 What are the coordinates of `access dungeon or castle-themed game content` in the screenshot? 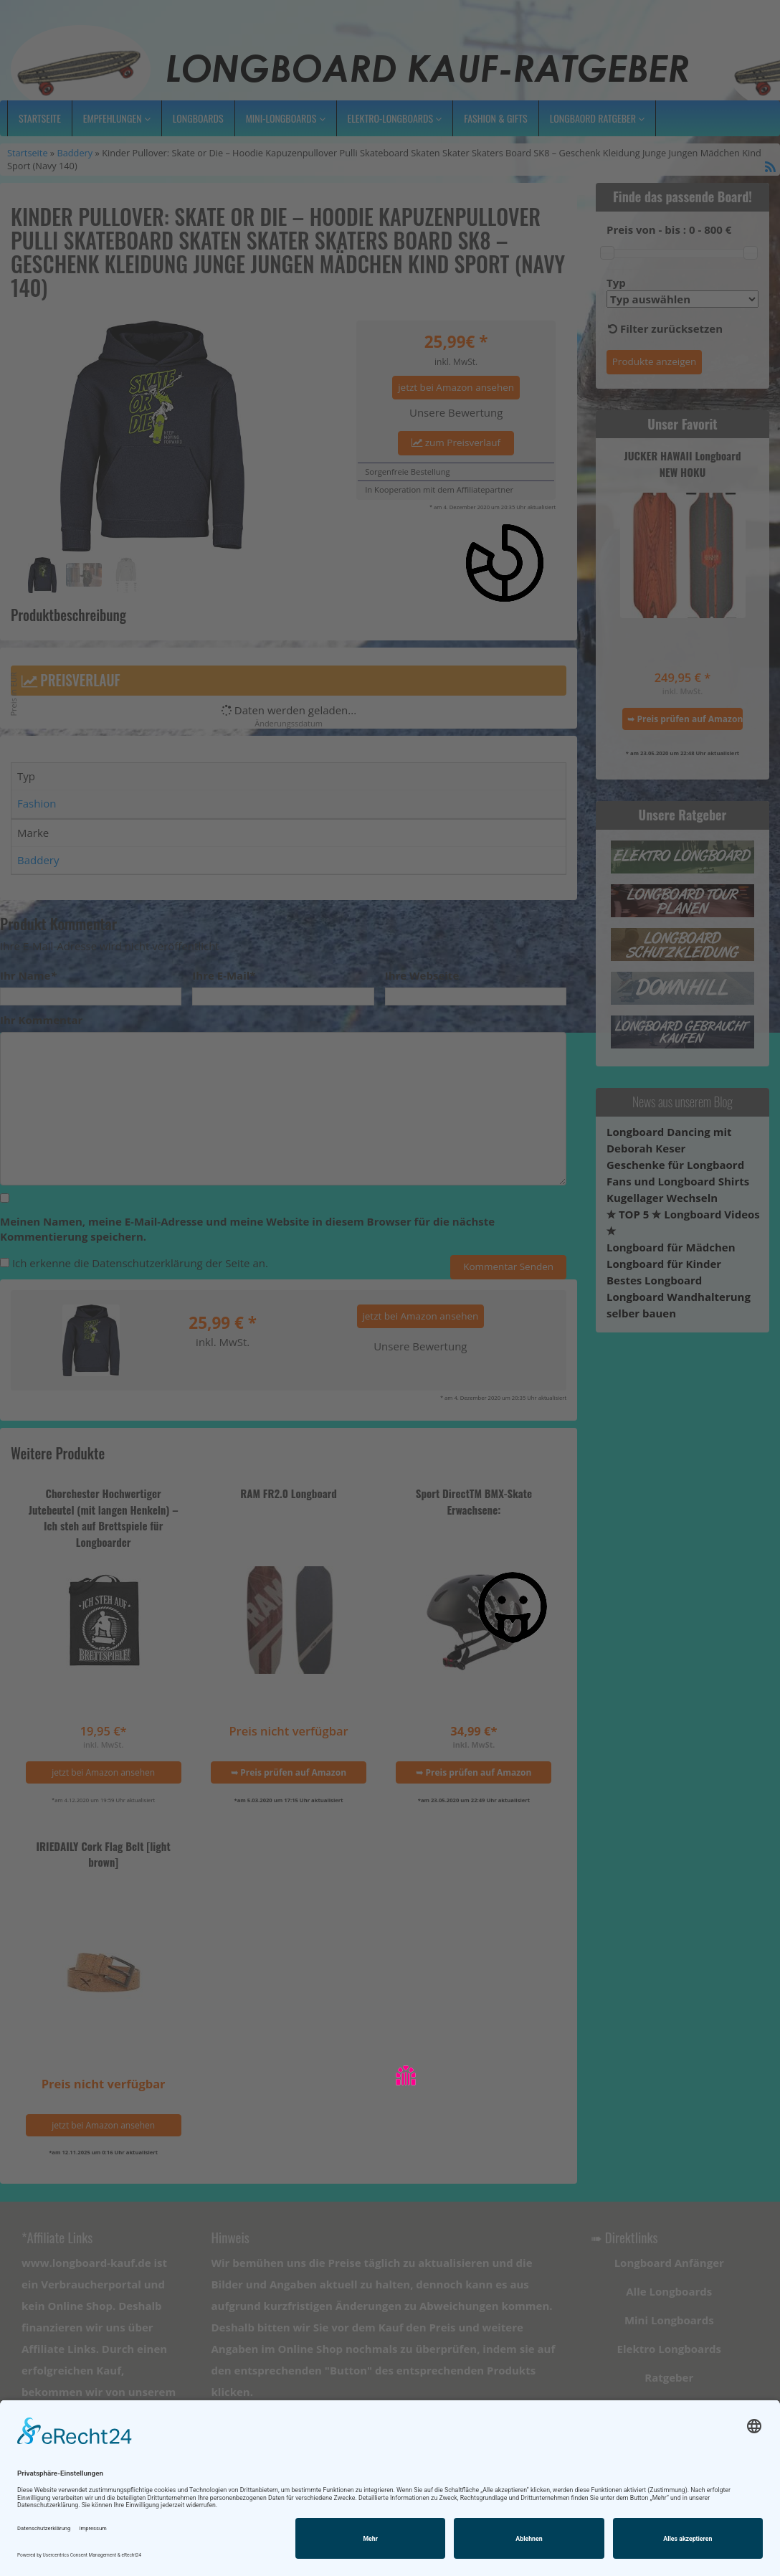 It's located at (406, 2075).